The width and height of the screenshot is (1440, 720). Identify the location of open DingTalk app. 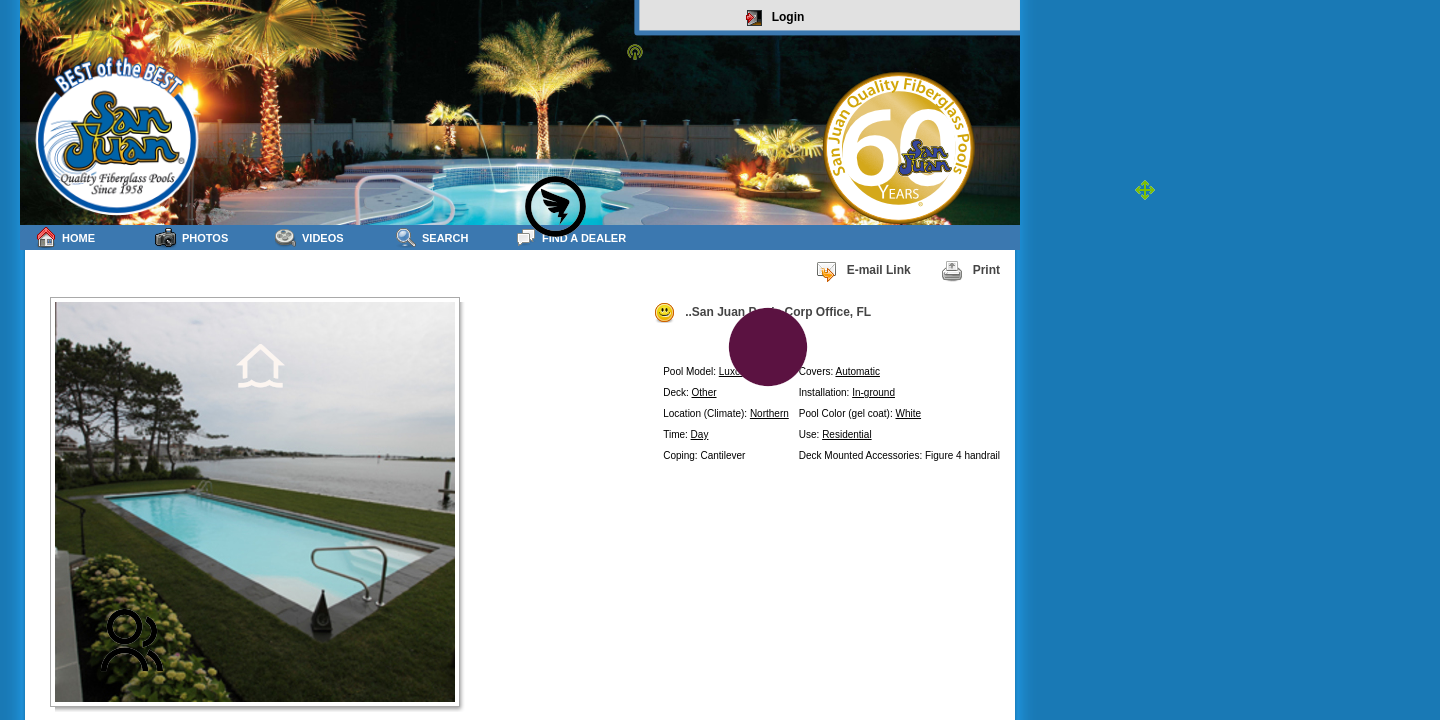
(555, 206).